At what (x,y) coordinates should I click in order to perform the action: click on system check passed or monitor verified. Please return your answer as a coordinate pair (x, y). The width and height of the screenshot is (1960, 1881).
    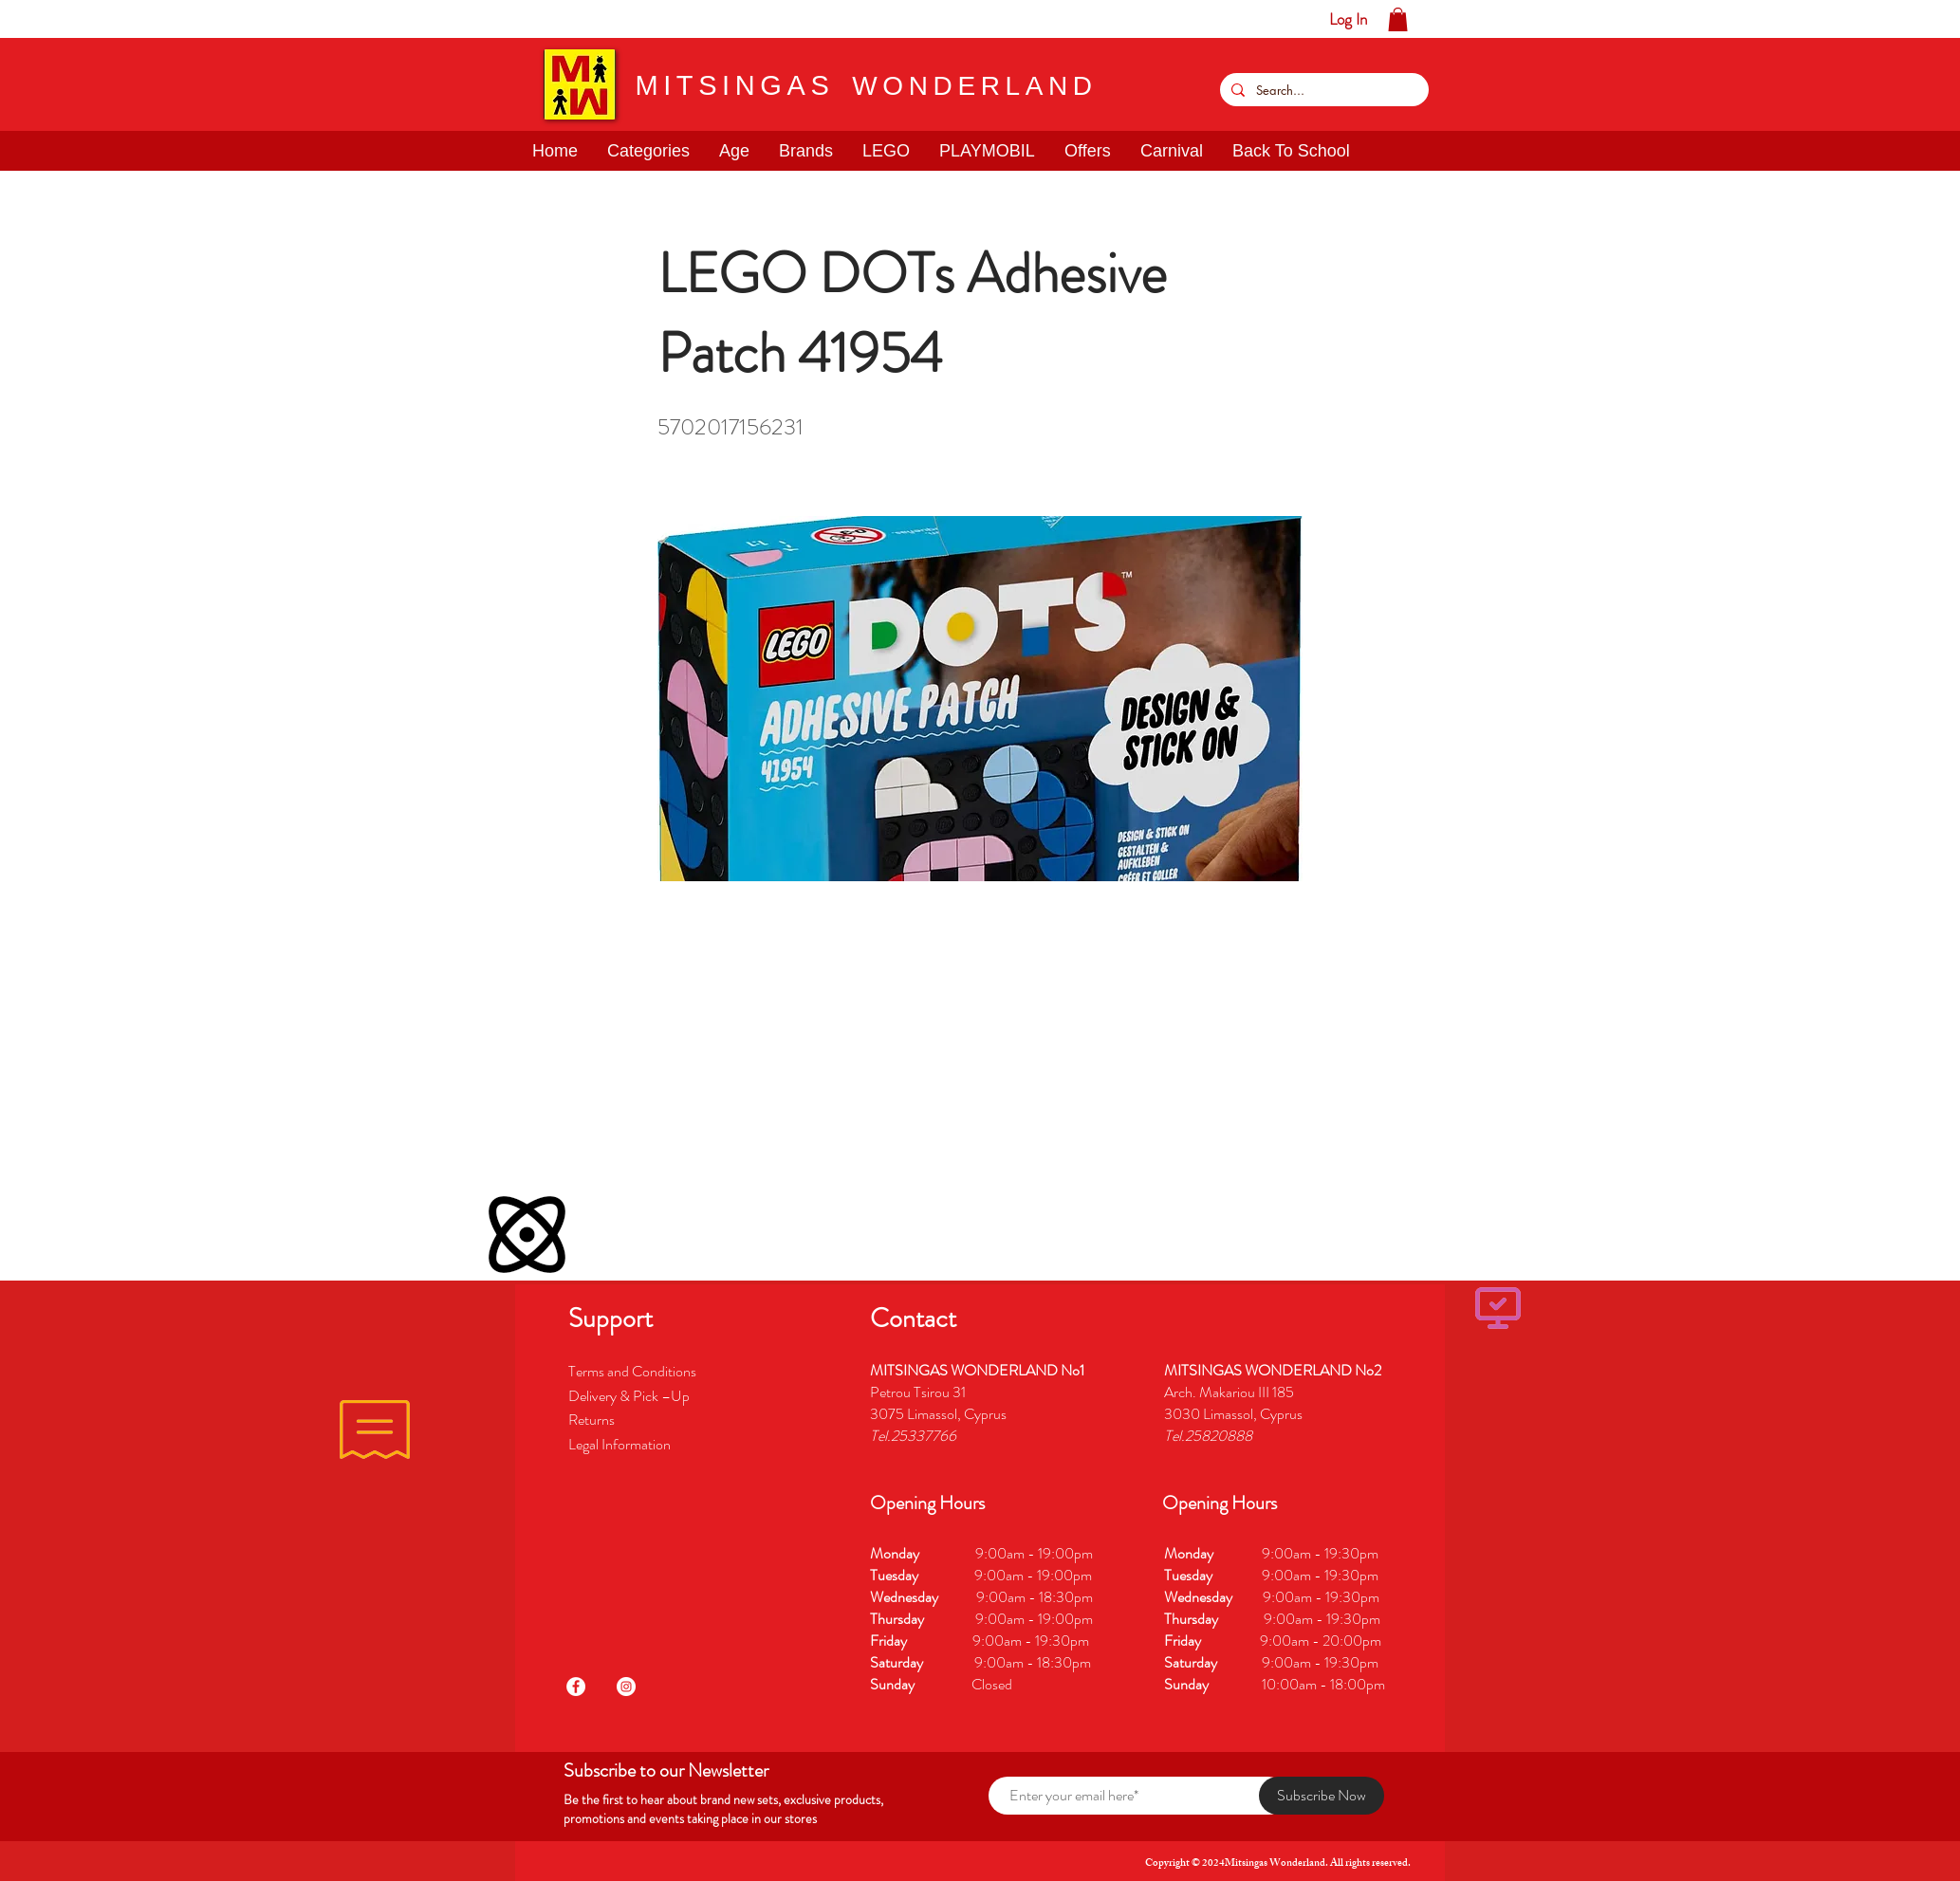
    Looking at the image, I should click on (1498, 1308).